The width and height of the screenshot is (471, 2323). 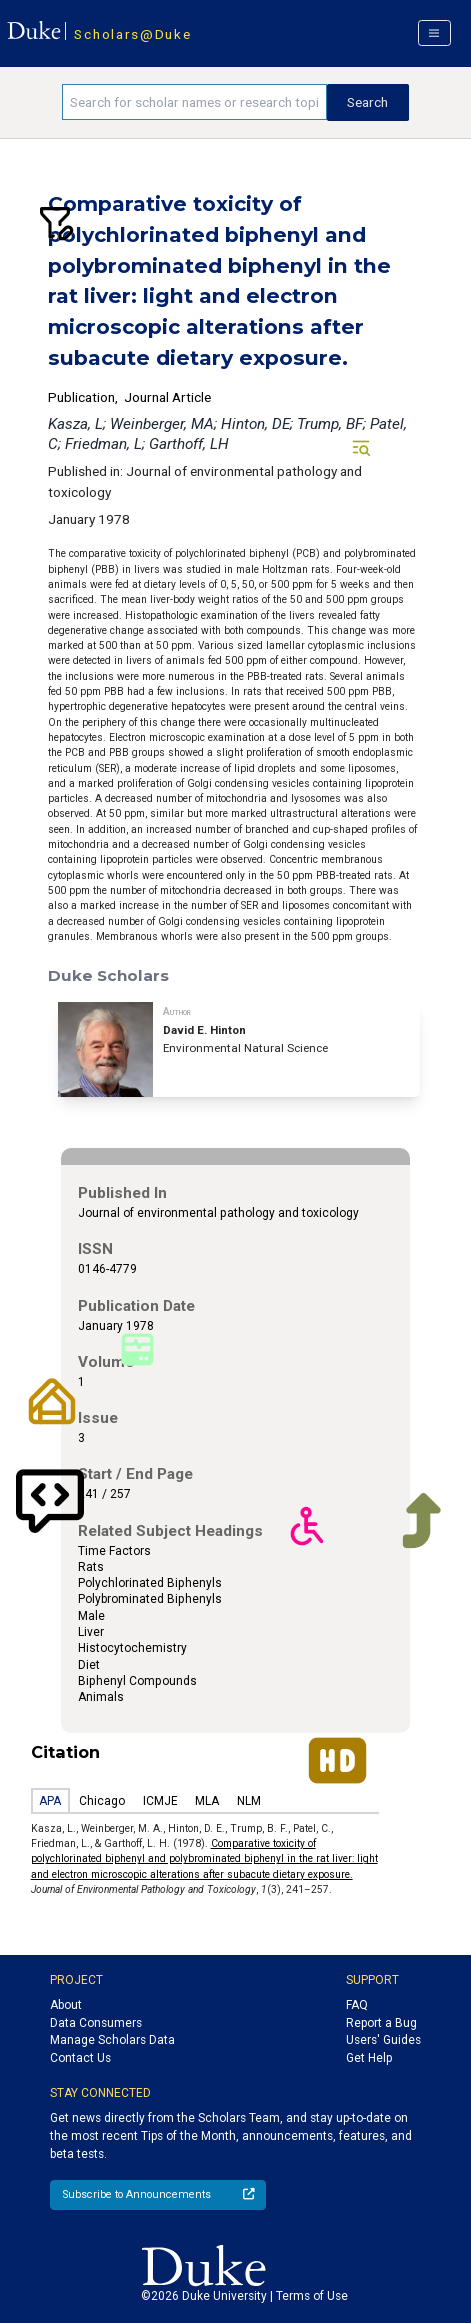 I want to click on open google home app, so click(x=52, y=1401).